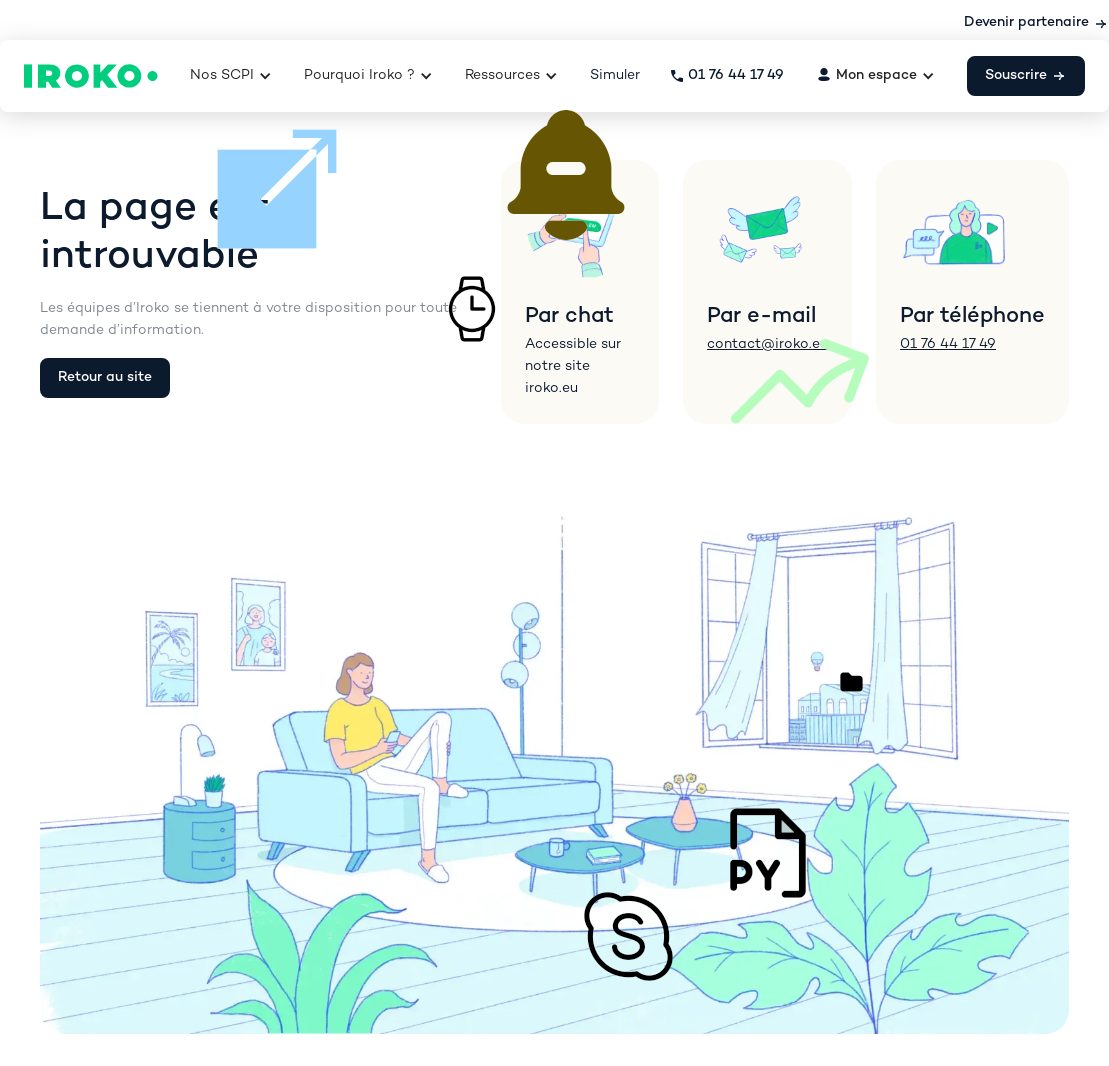 This screenshot has width=1109, height=1066. Describe the element at coordinates (566, 175) in the screenshot. I see `remove a notification or alert` at that location.